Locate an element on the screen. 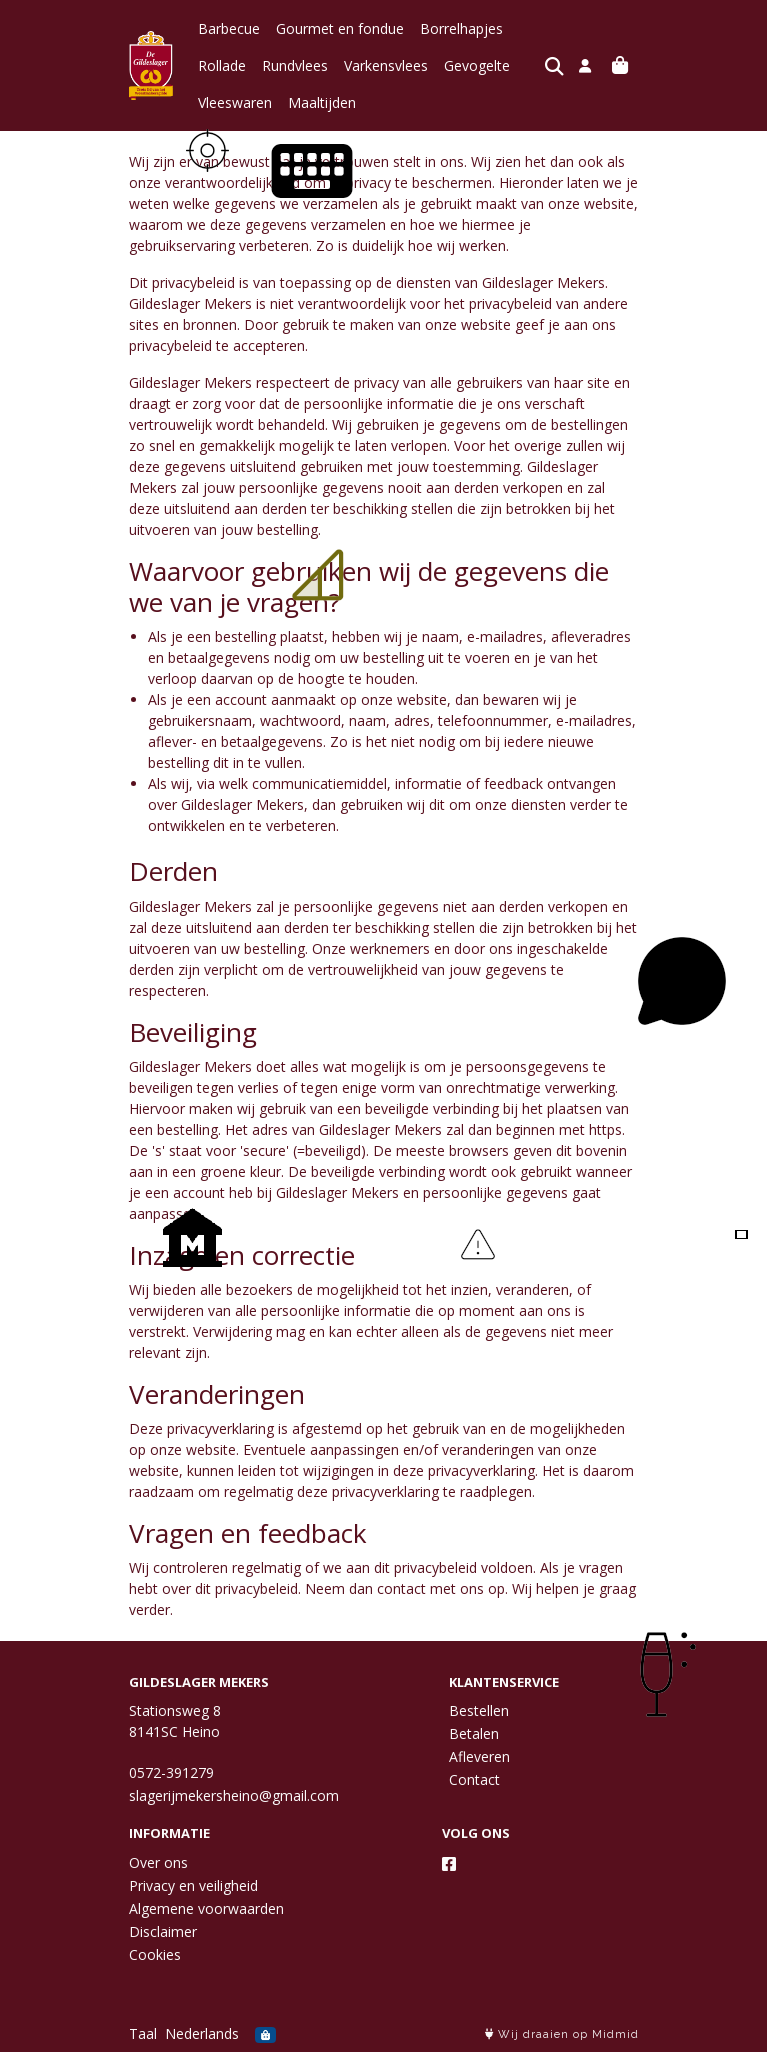 This screenshot has width=767, height=2052. indicates medium cellular signal strength is located at coordinates (322, 577).